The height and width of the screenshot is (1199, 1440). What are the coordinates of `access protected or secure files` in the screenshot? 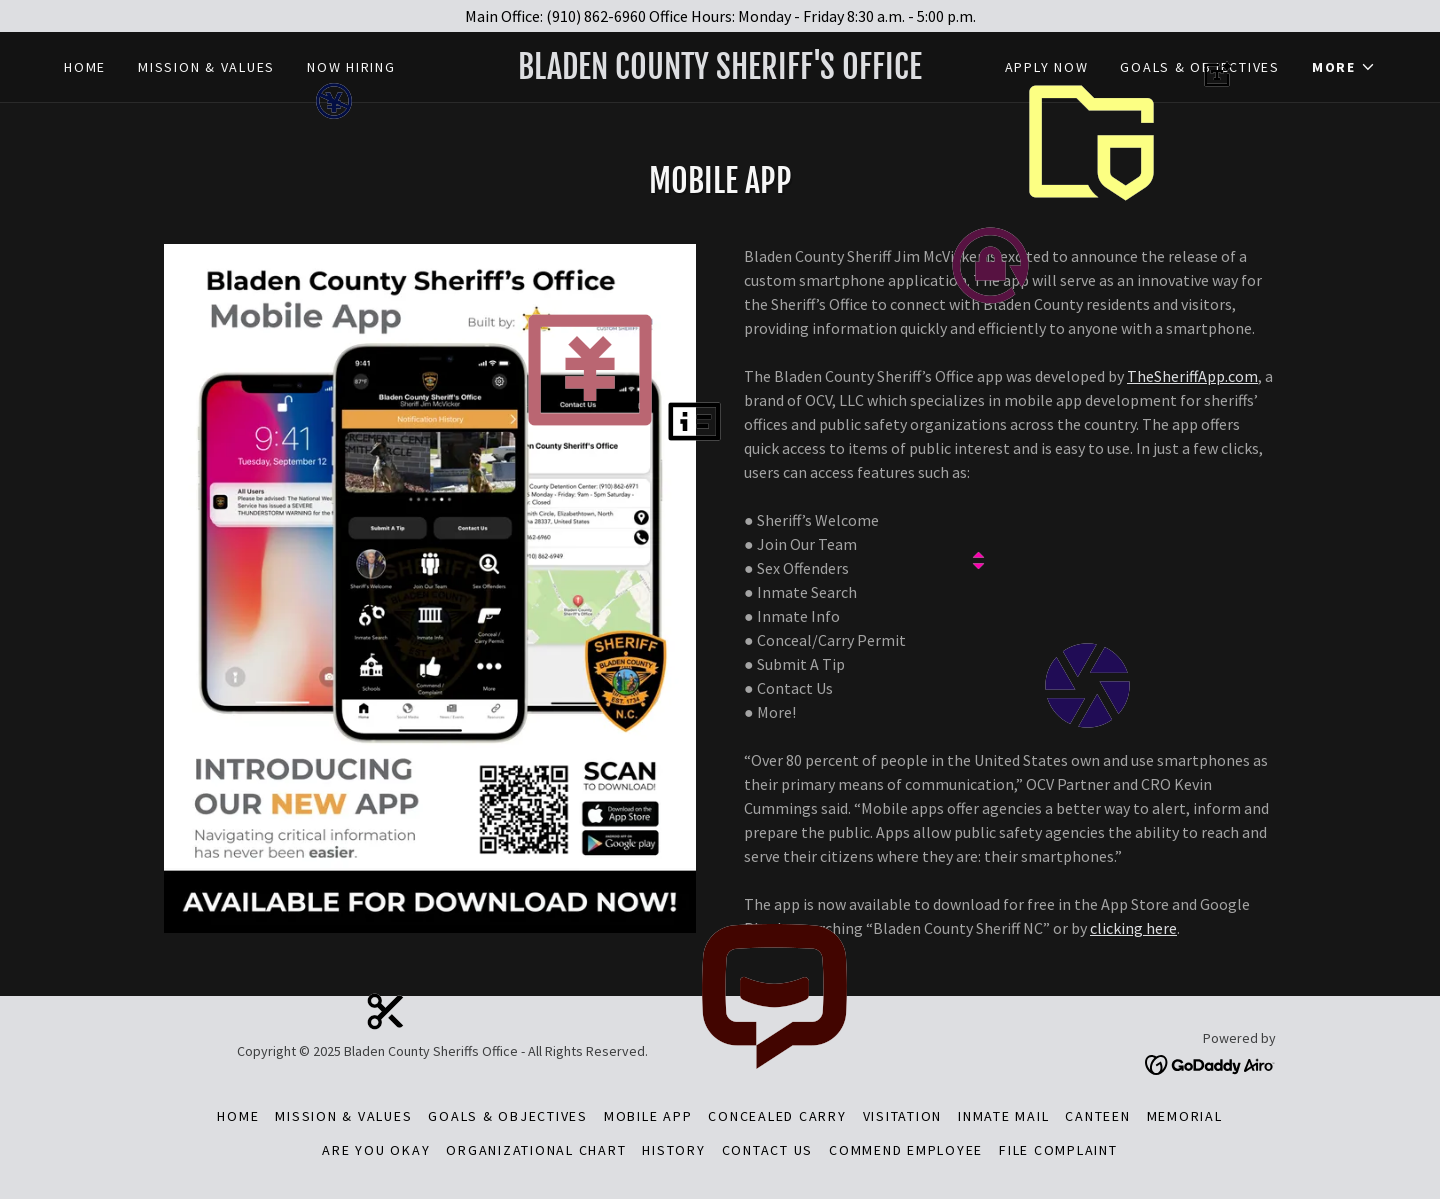 It's located at (1091, 141).